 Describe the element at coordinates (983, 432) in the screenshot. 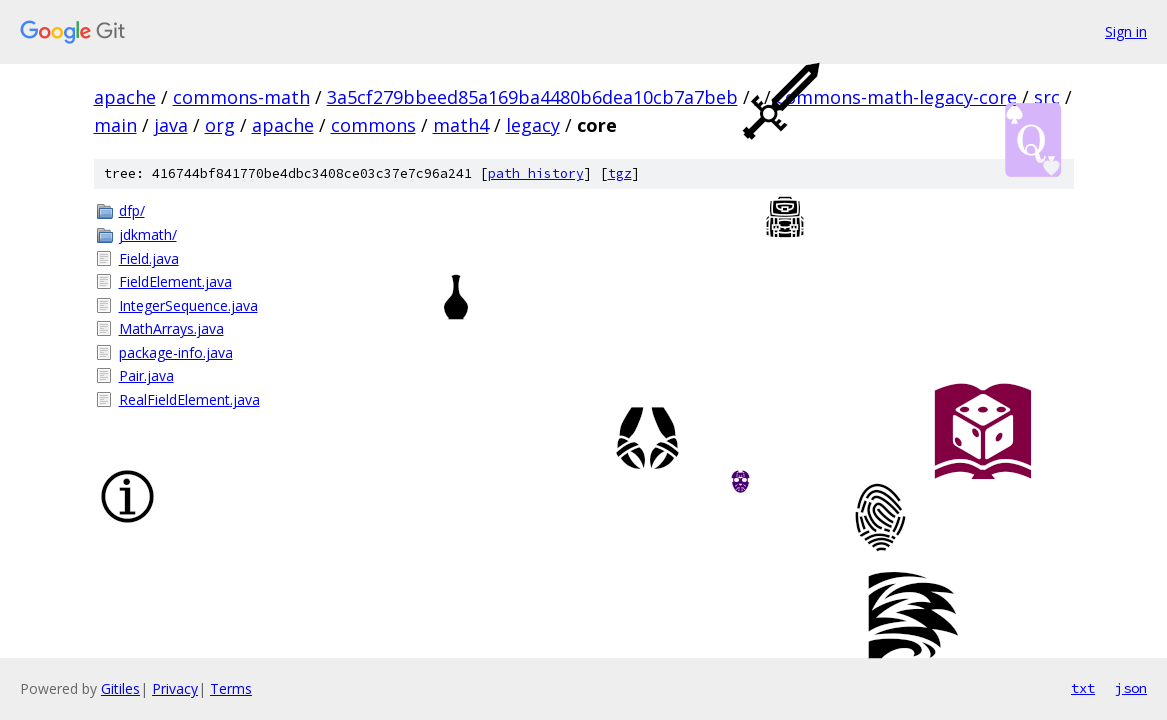

I see `view game rules and instructions` at that location.